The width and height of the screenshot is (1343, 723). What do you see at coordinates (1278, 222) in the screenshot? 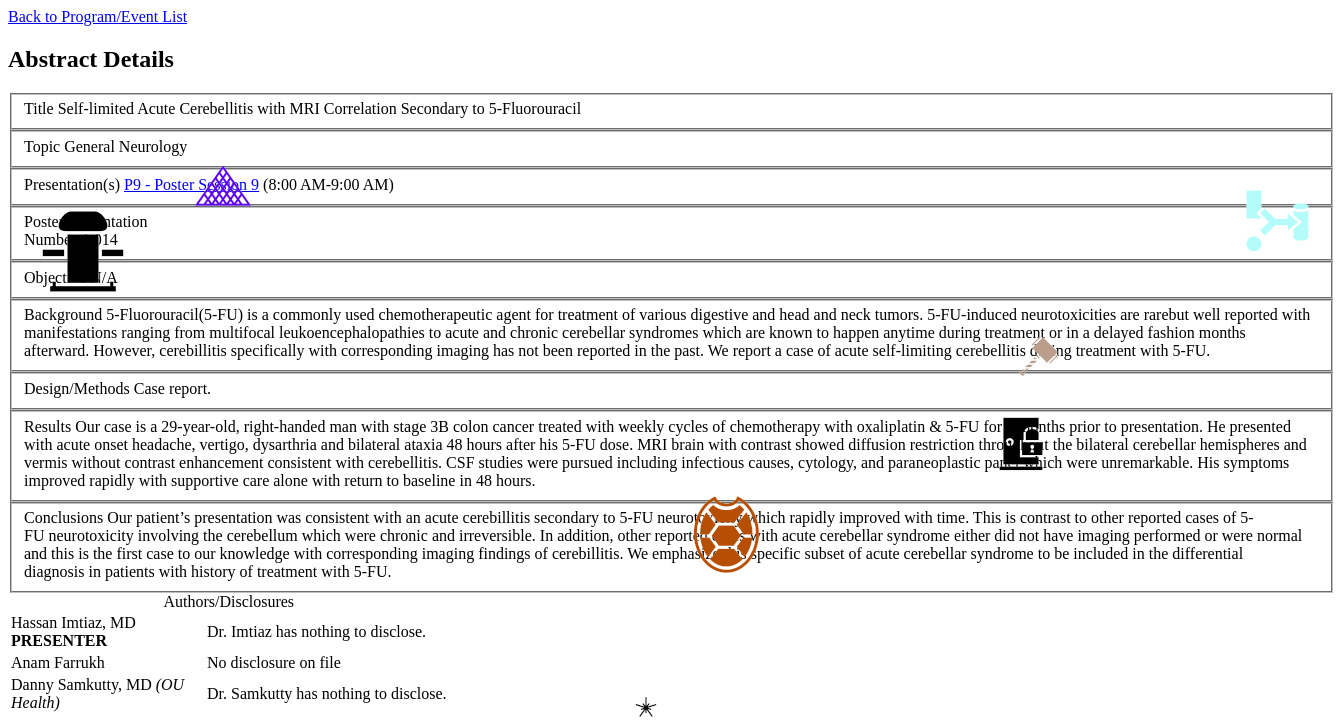
I see `open the crafting menu` at bounding box center [1278, 222].